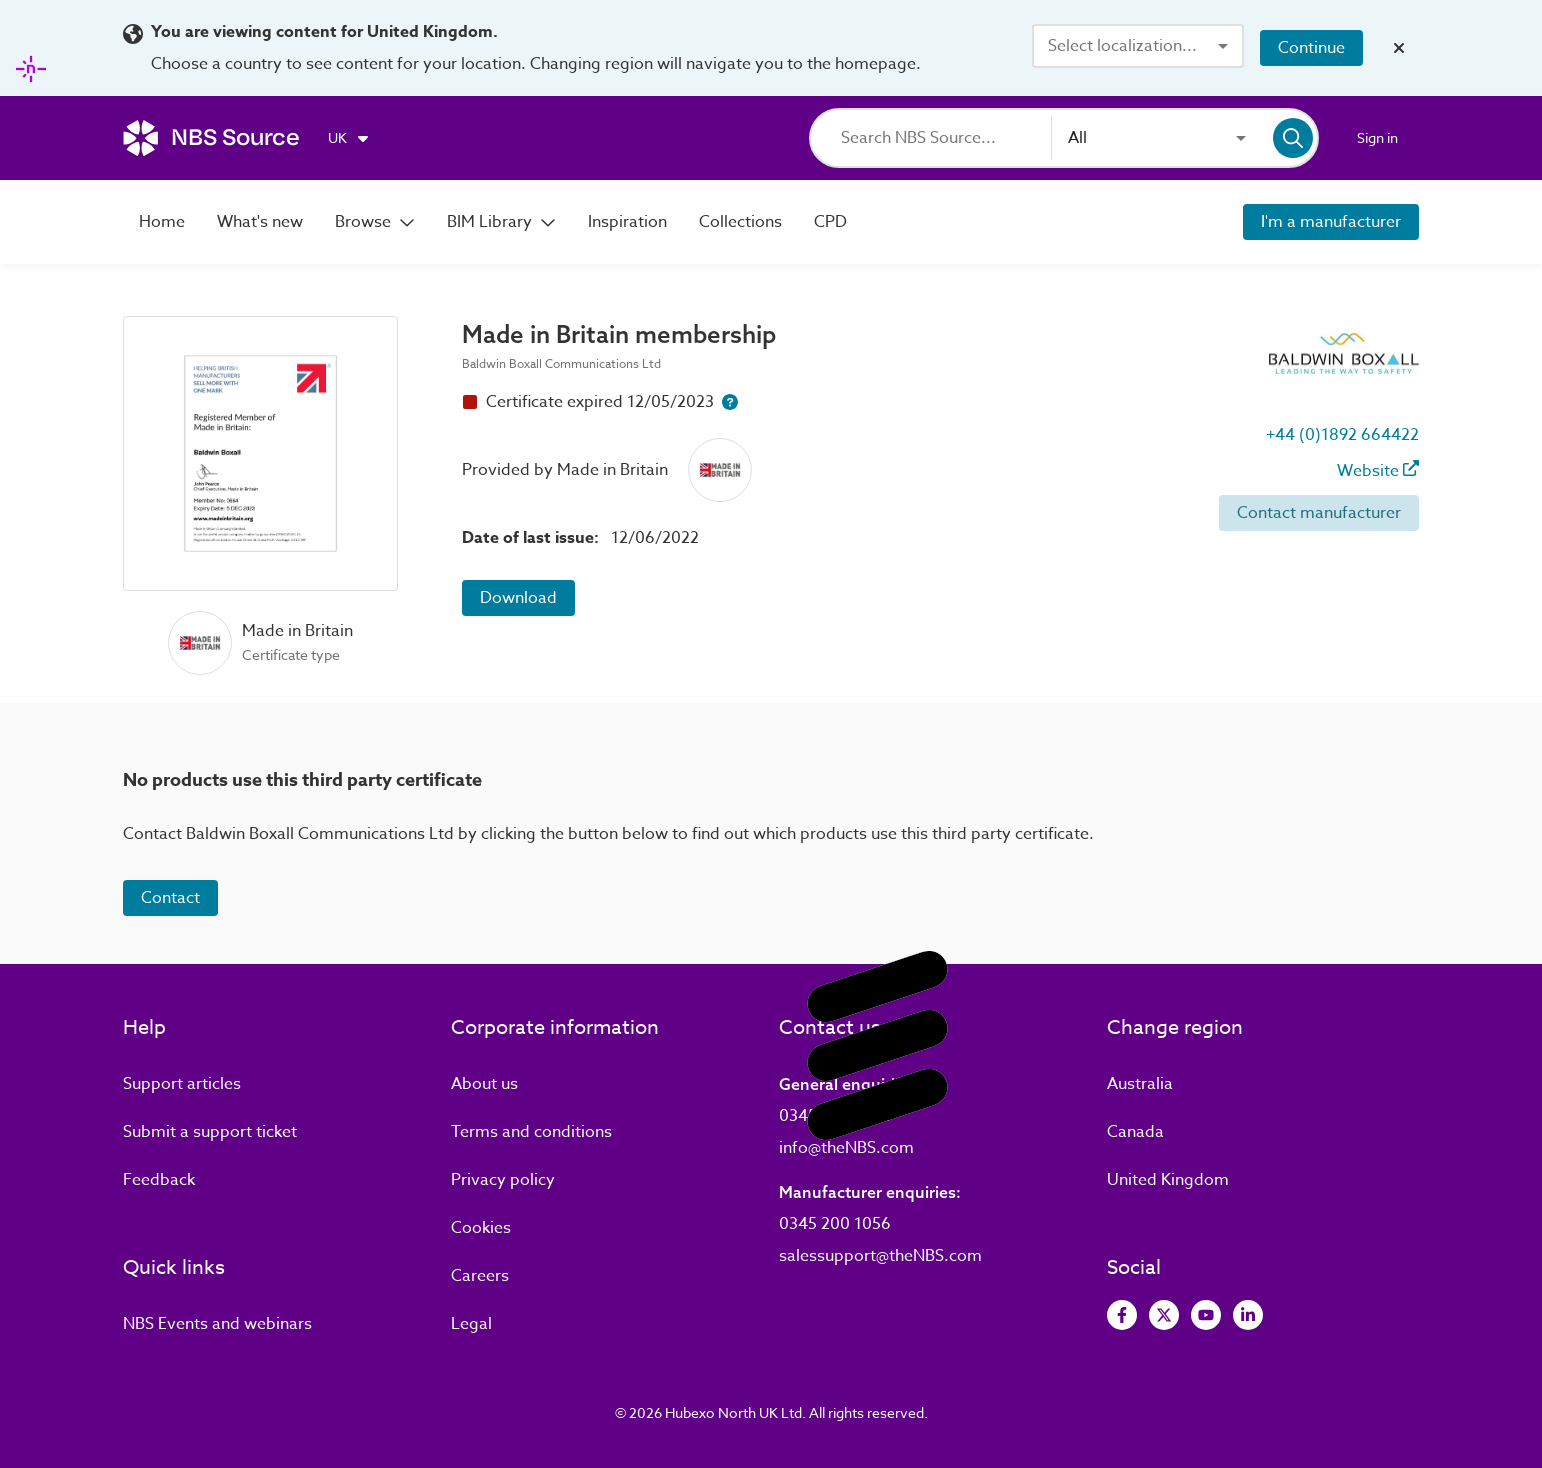  I want to click on ericsson brand logo, so click(877, 1045).